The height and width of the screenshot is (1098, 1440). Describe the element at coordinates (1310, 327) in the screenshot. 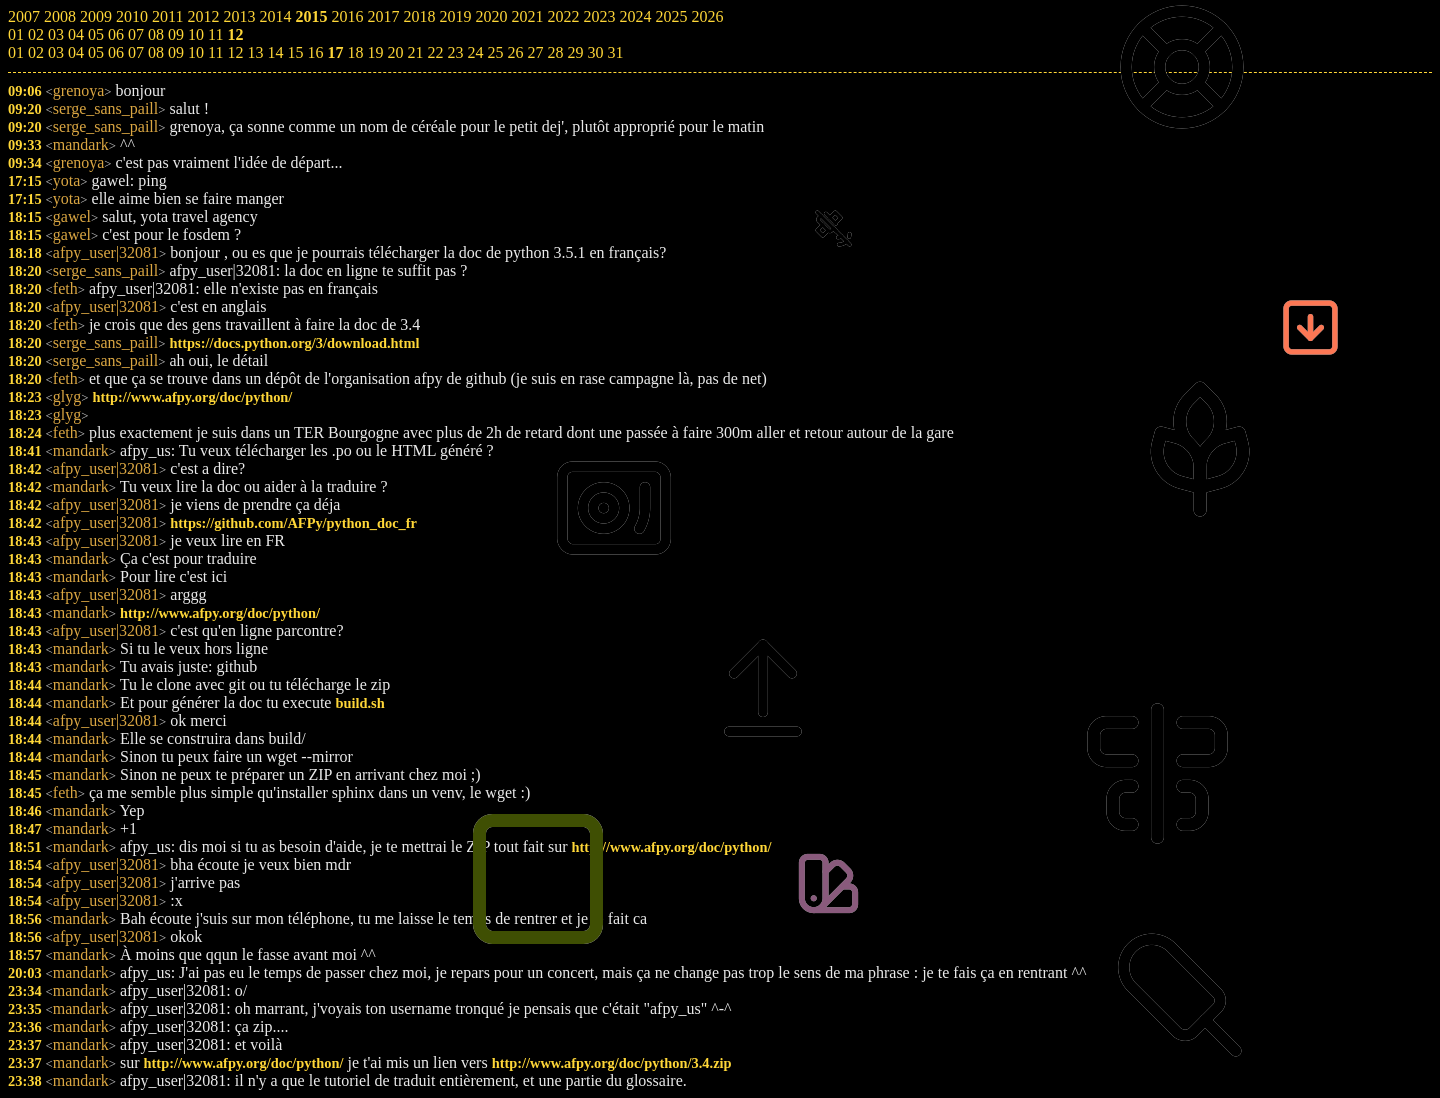

I see `download file or content` at that location.